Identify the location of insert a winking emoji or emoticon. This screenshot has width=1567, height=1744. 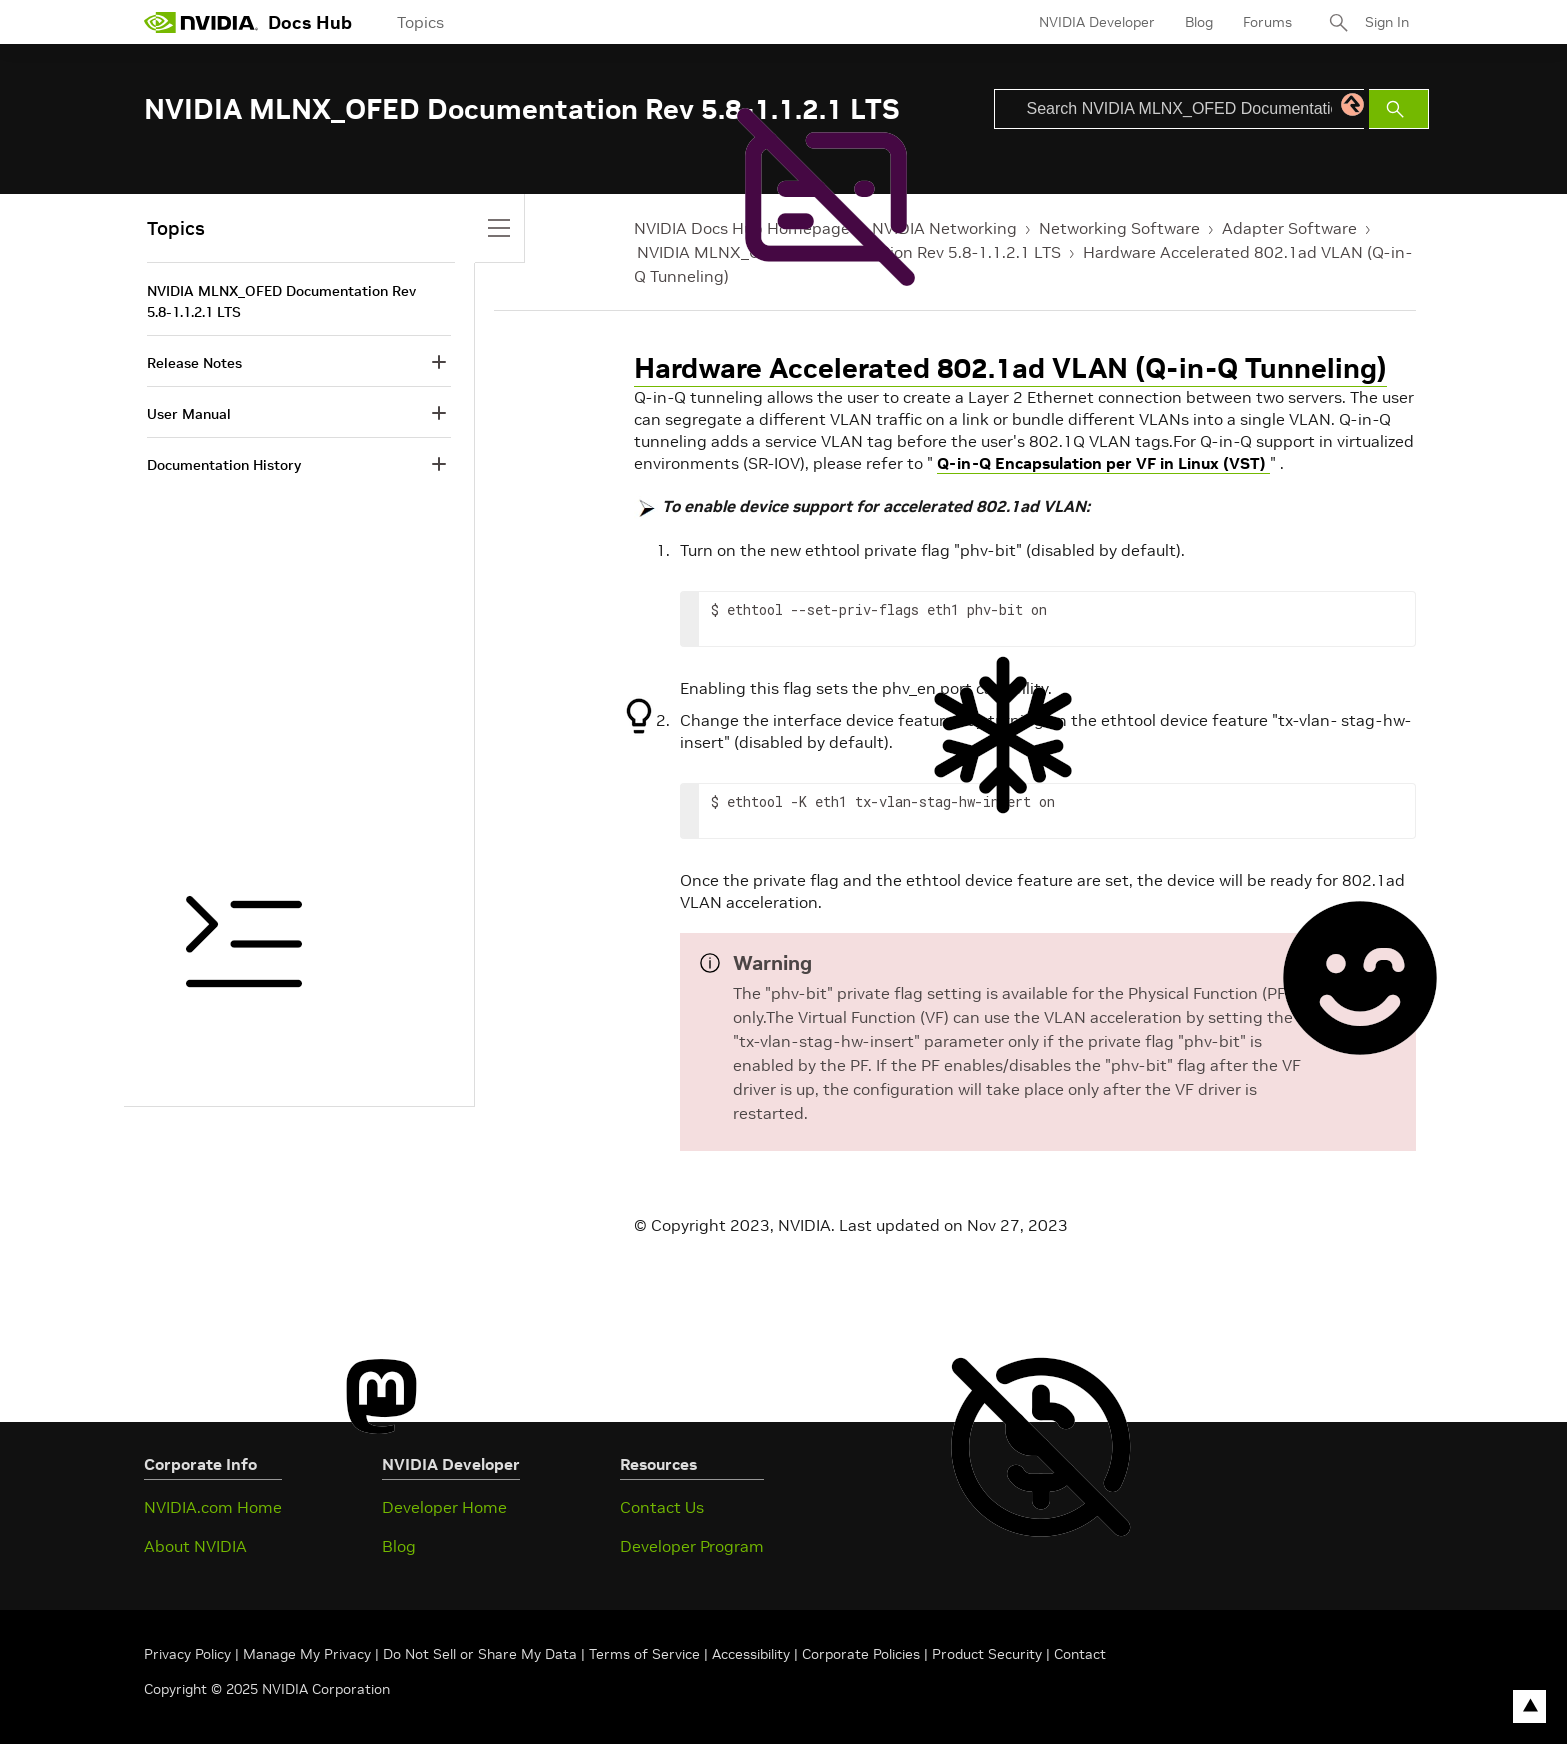
(1360, 978).